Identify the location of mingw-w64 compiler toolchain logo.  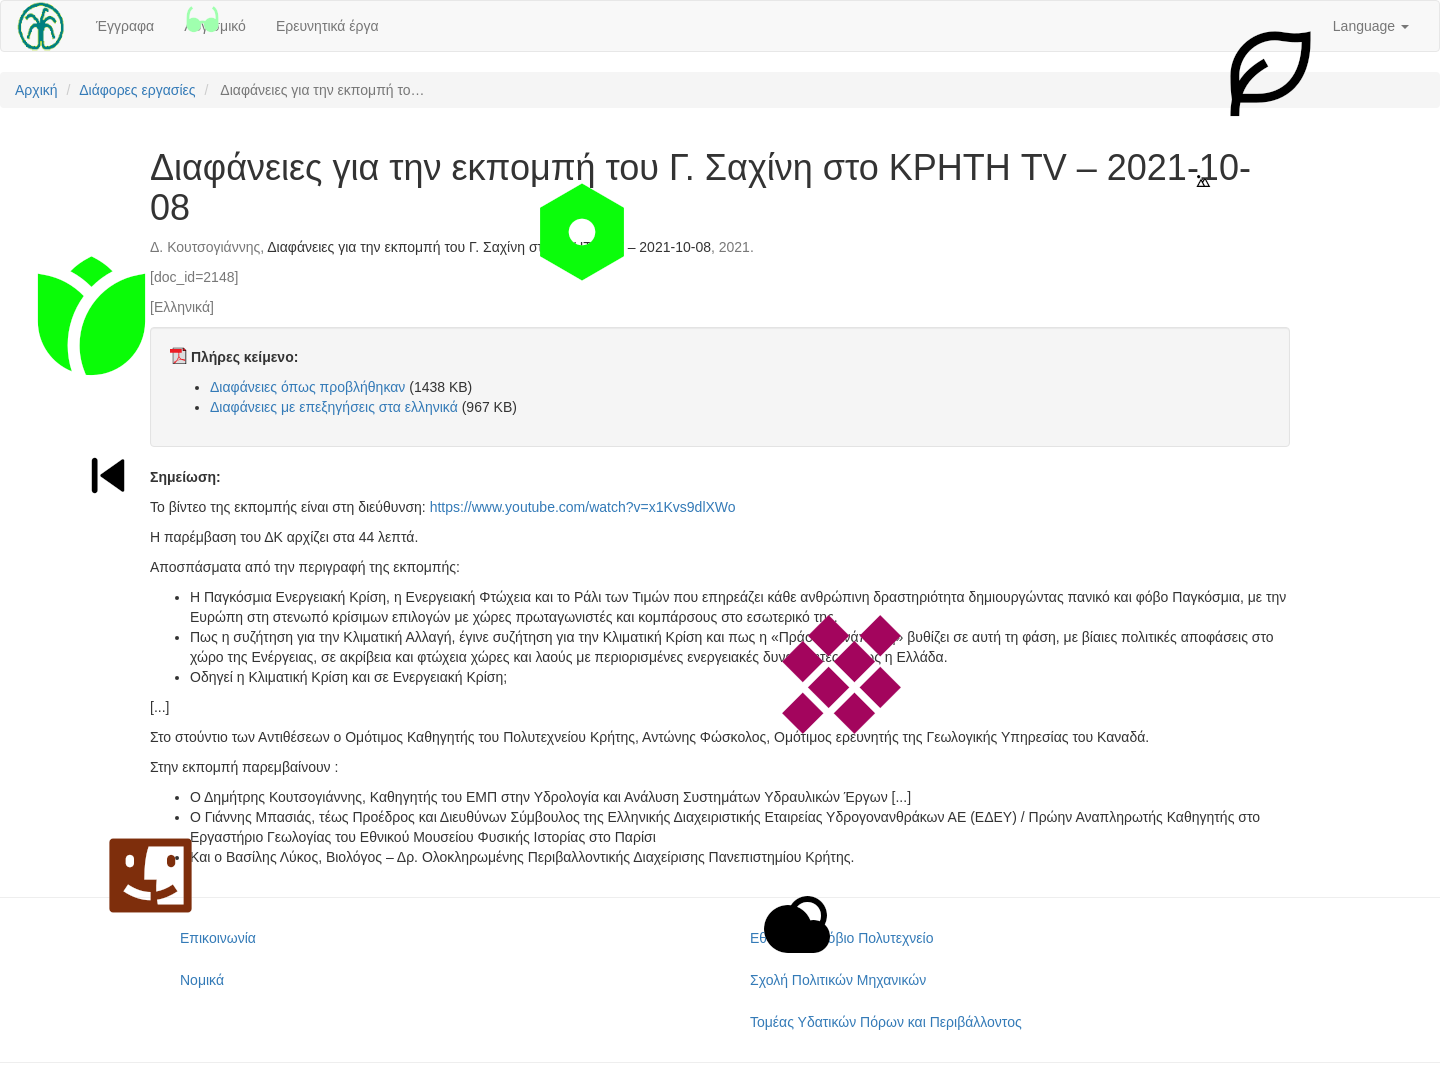
(841, 674).